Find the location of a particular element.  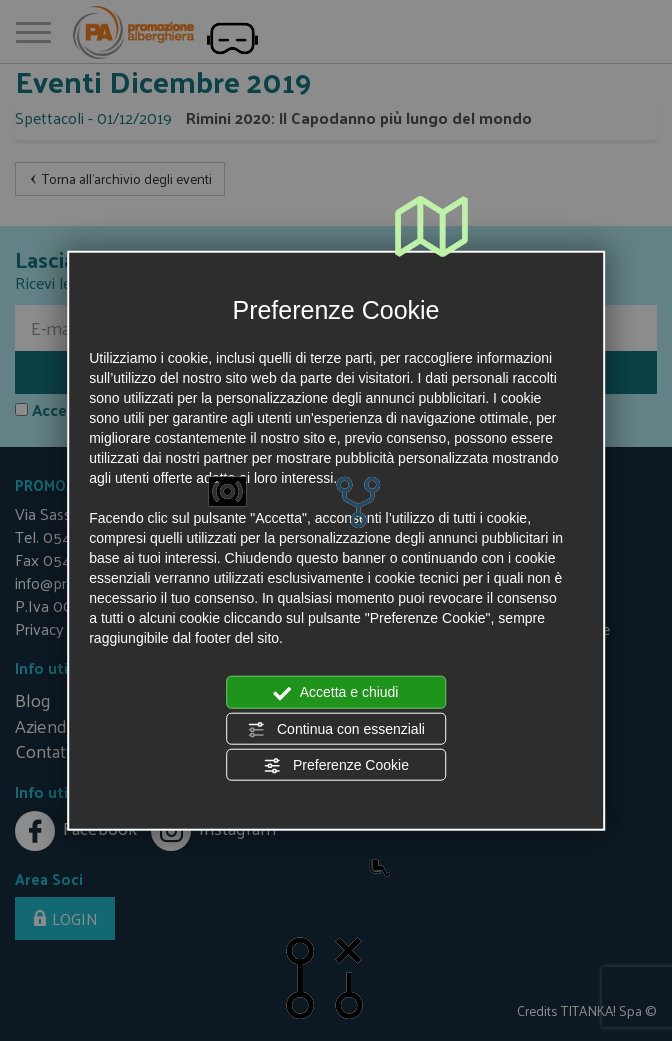

view map or location is located at coordinates (431, 226).